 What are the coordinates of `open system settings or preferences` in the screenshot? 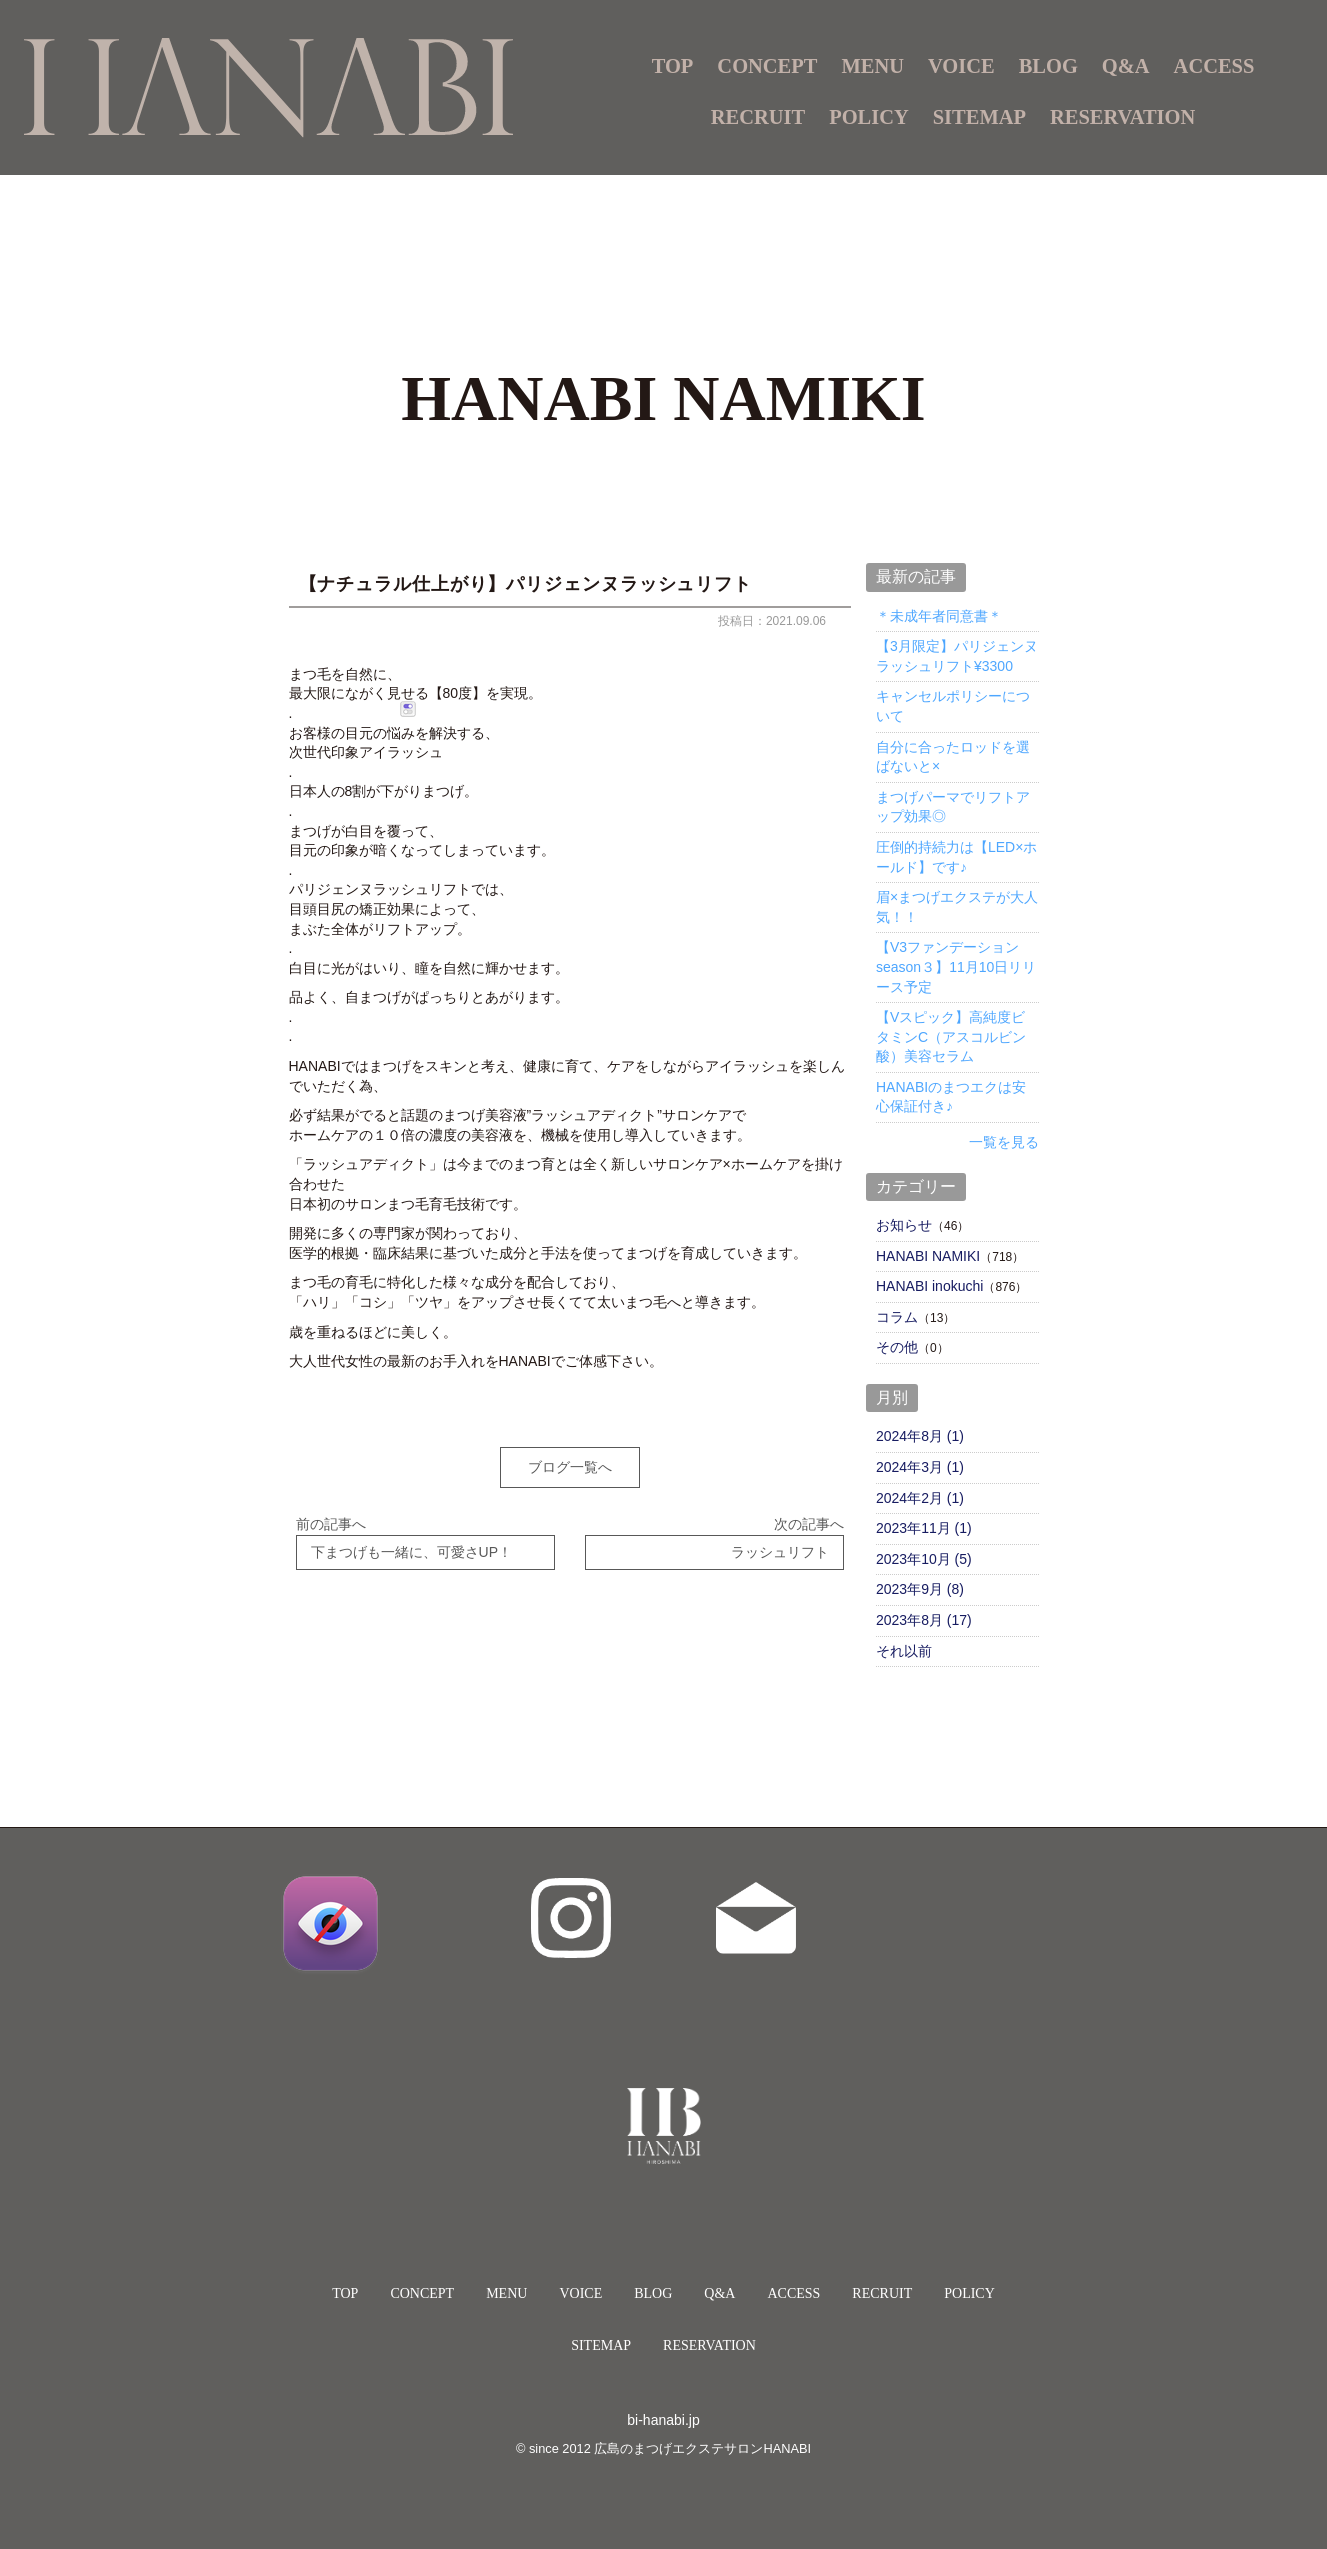 It's located at (408, 709).